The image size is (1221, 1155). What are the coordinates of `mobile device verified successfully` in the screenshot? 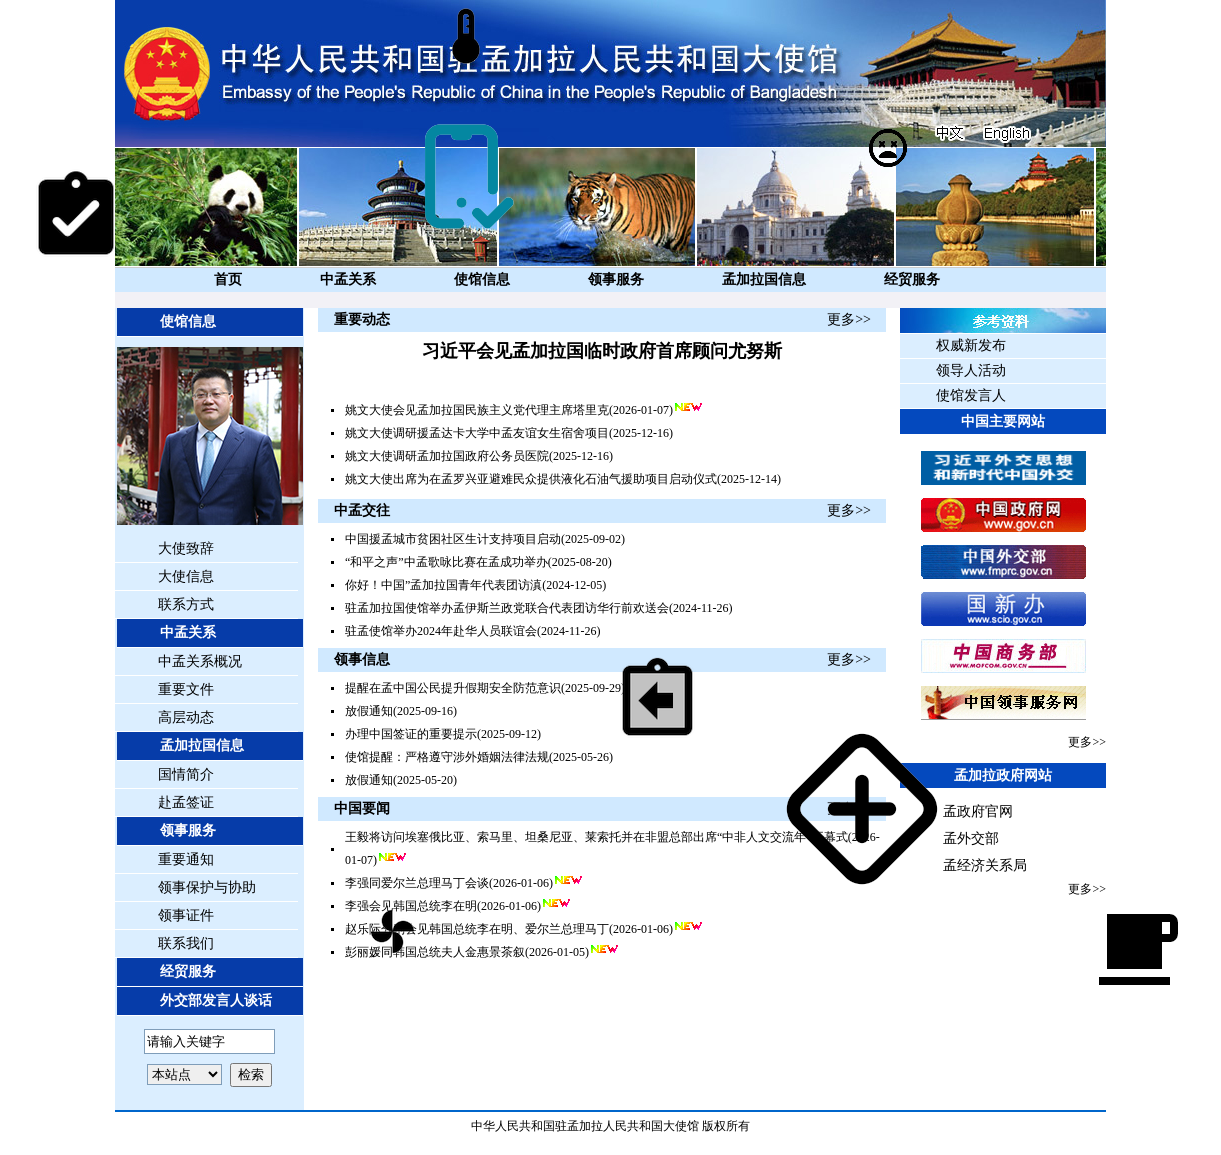 It's located at (461, 176).